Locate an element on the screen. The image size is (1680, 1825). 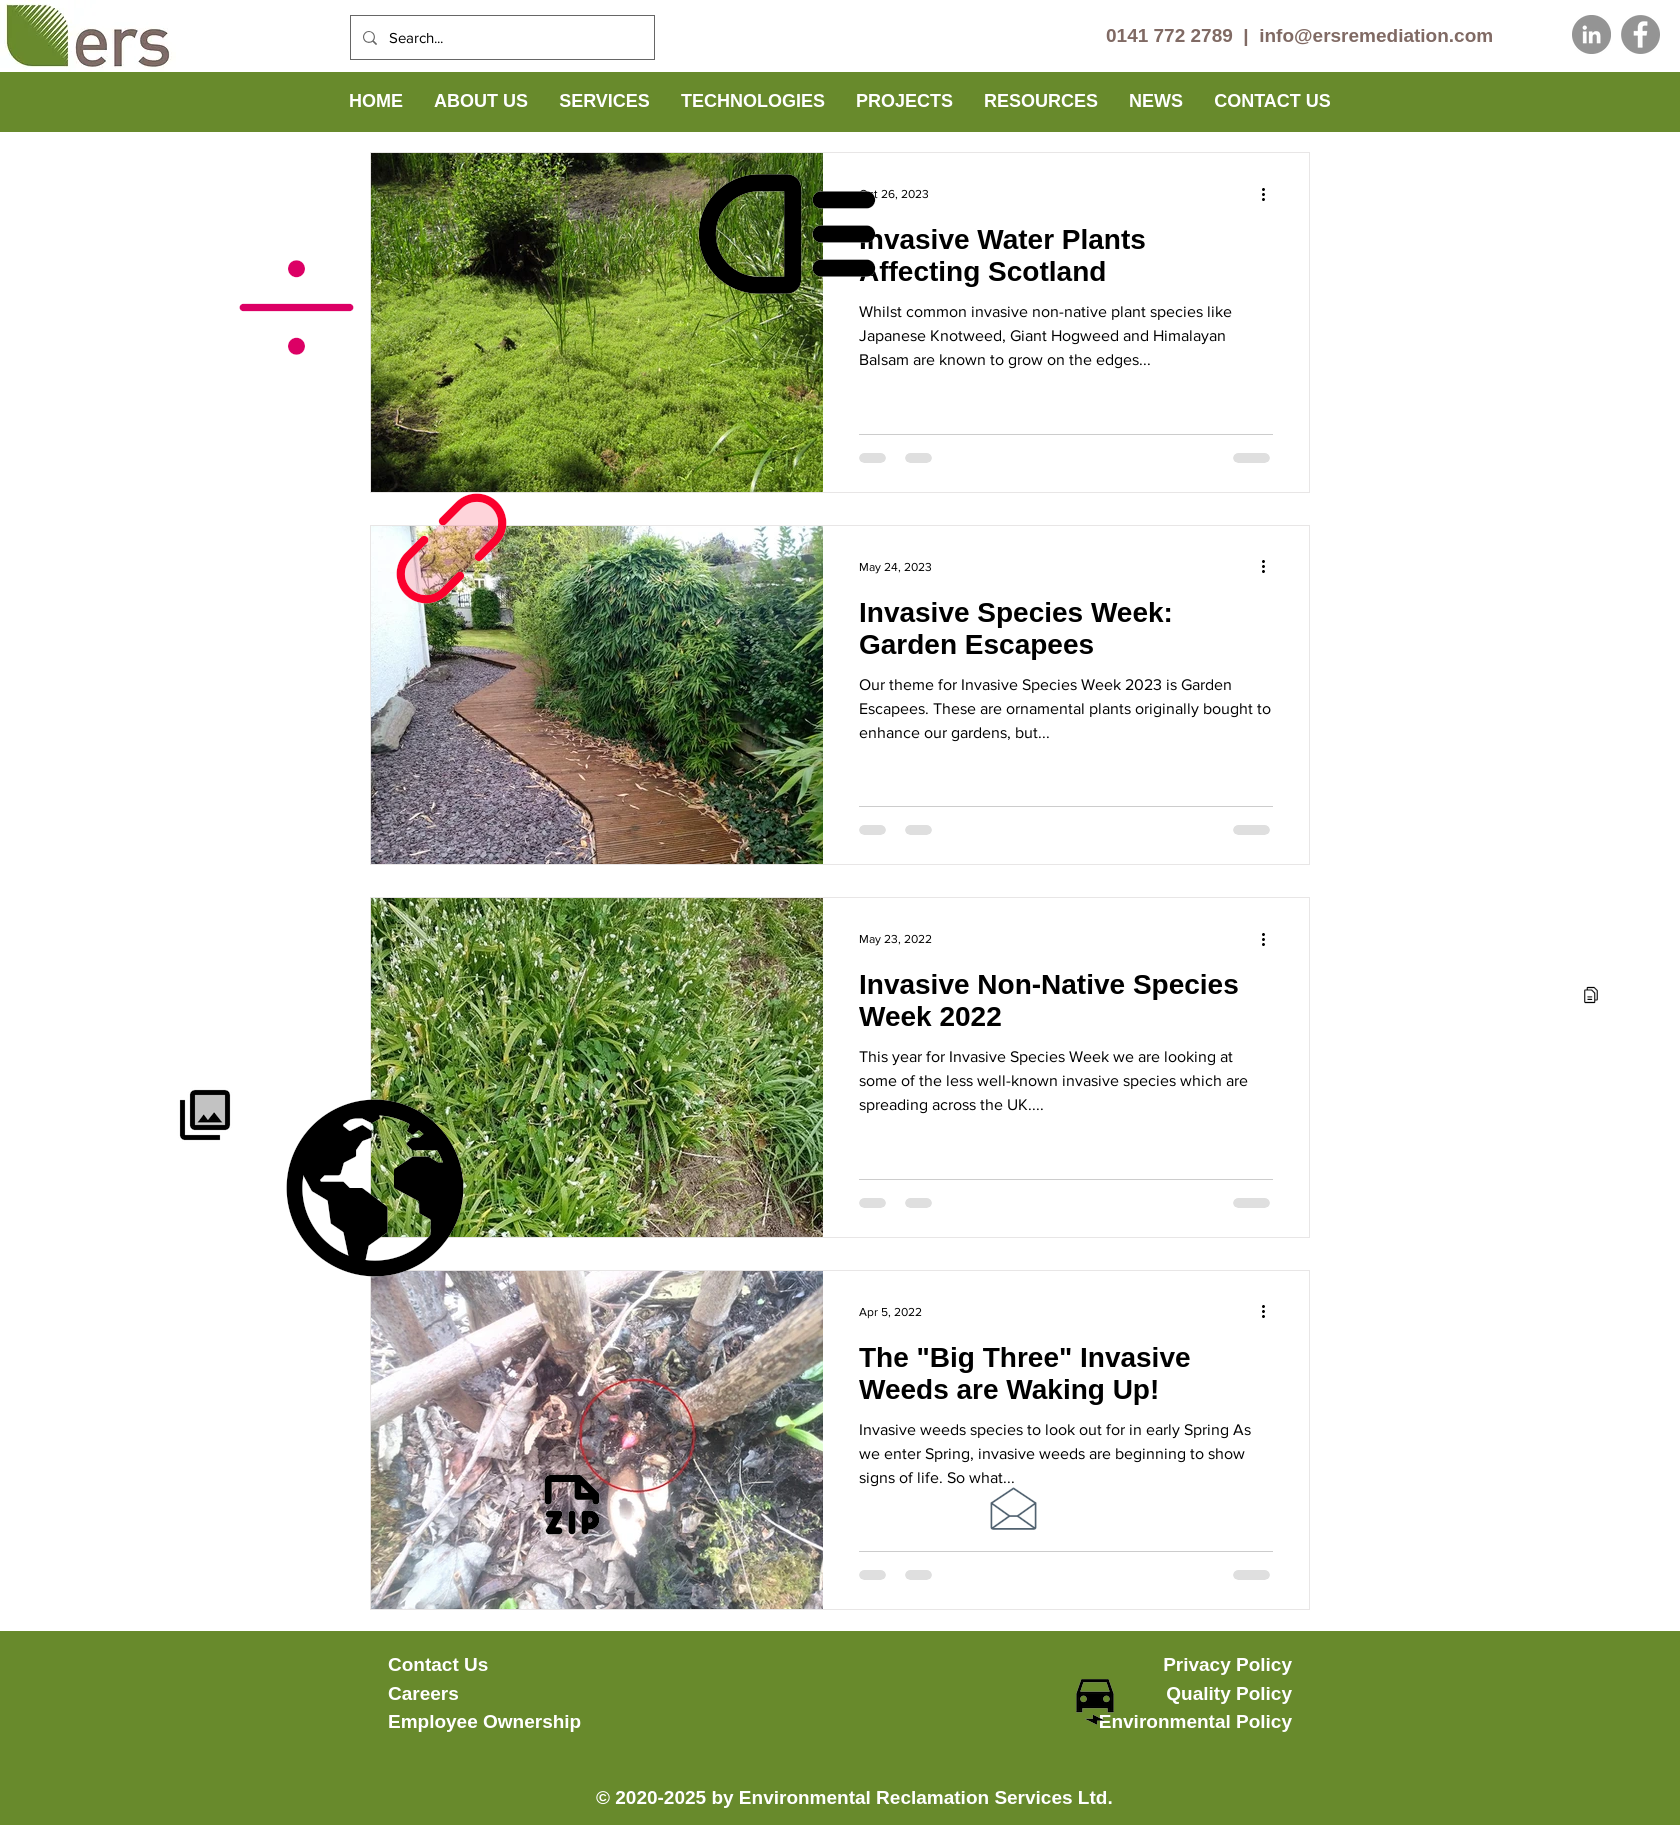
perform division calculation is located at coordinates (296, 307).